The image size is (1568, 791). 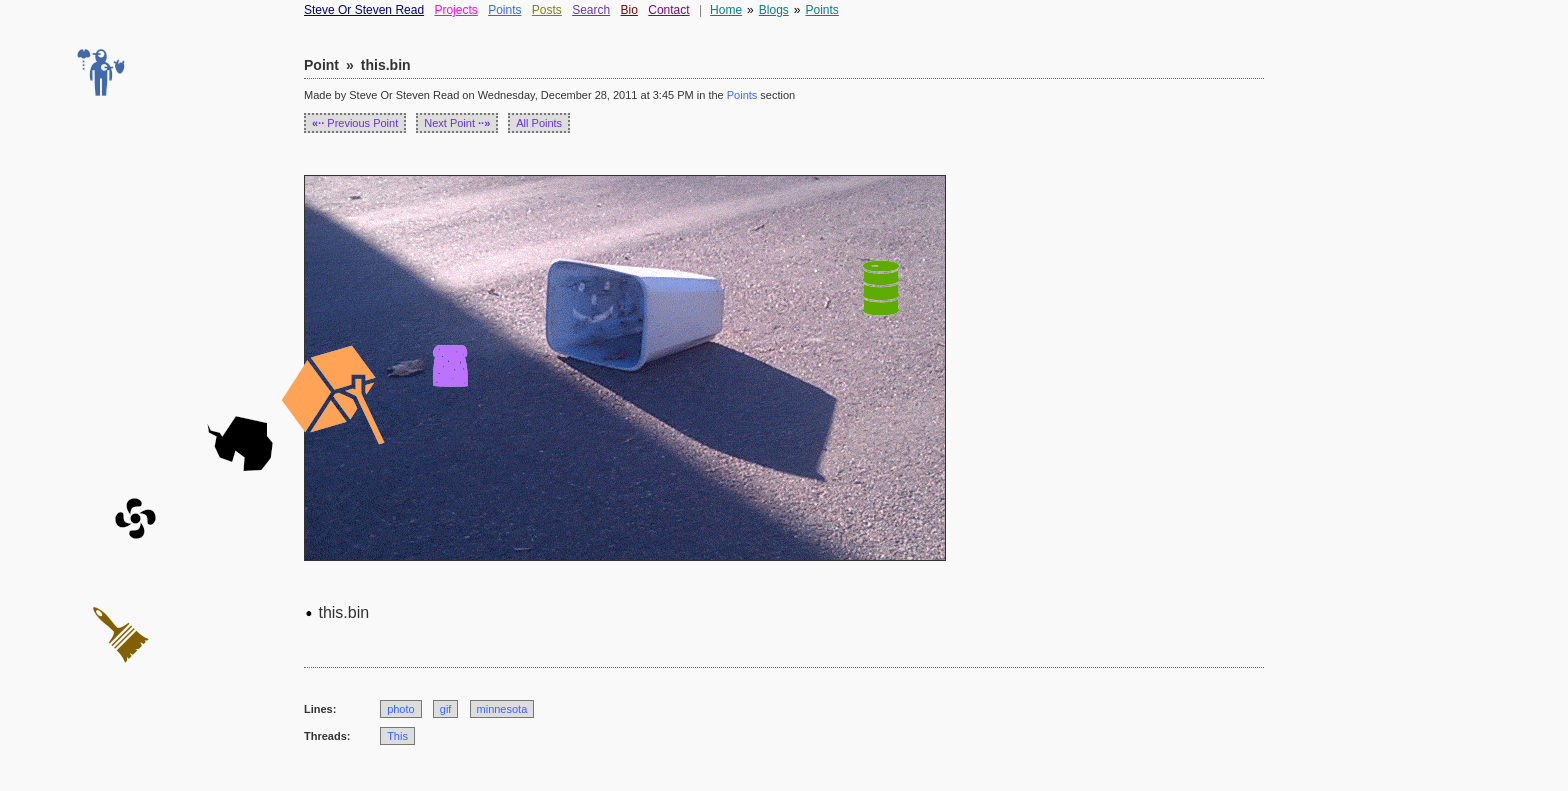 I want to click on food or bakery category indicator, so click(x=450, y=365).